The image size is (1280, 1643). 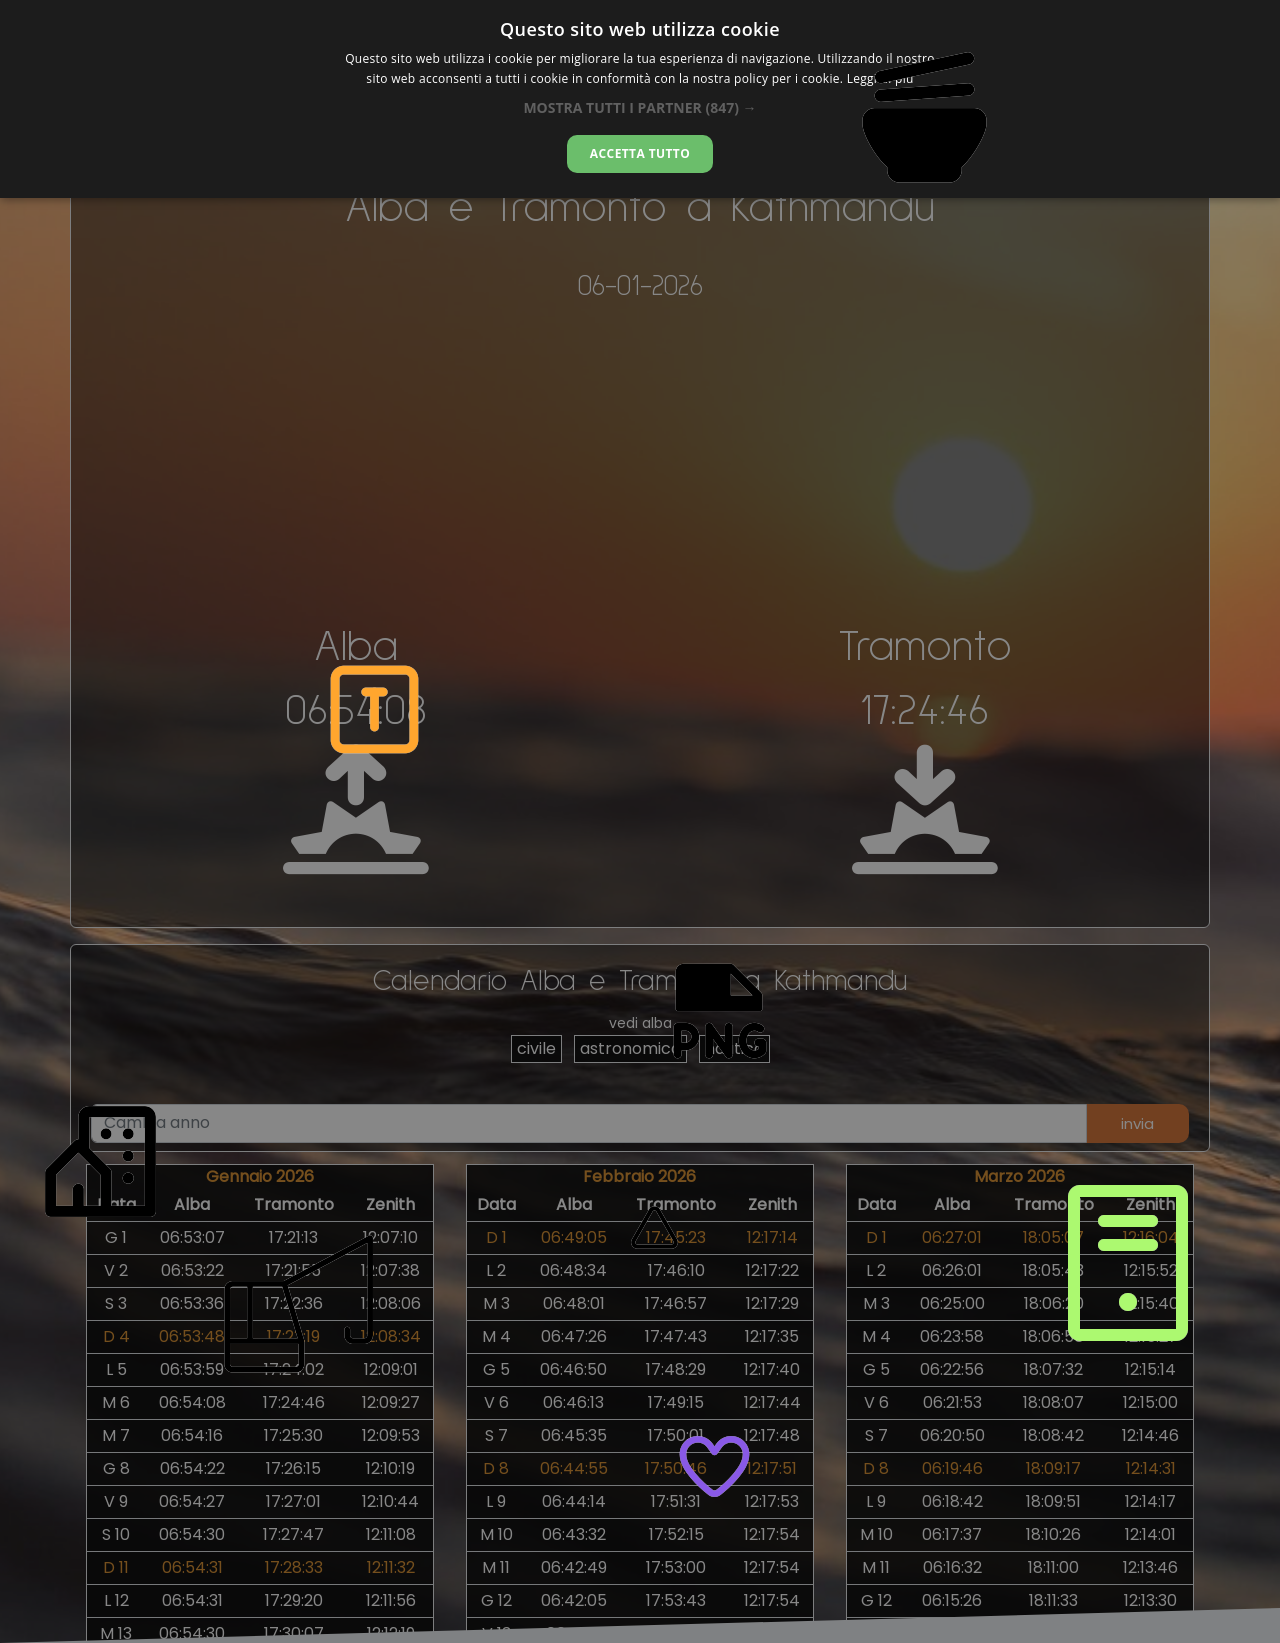 I want to click on access server or desktop computer settings, so click(x=1128, y=1263).